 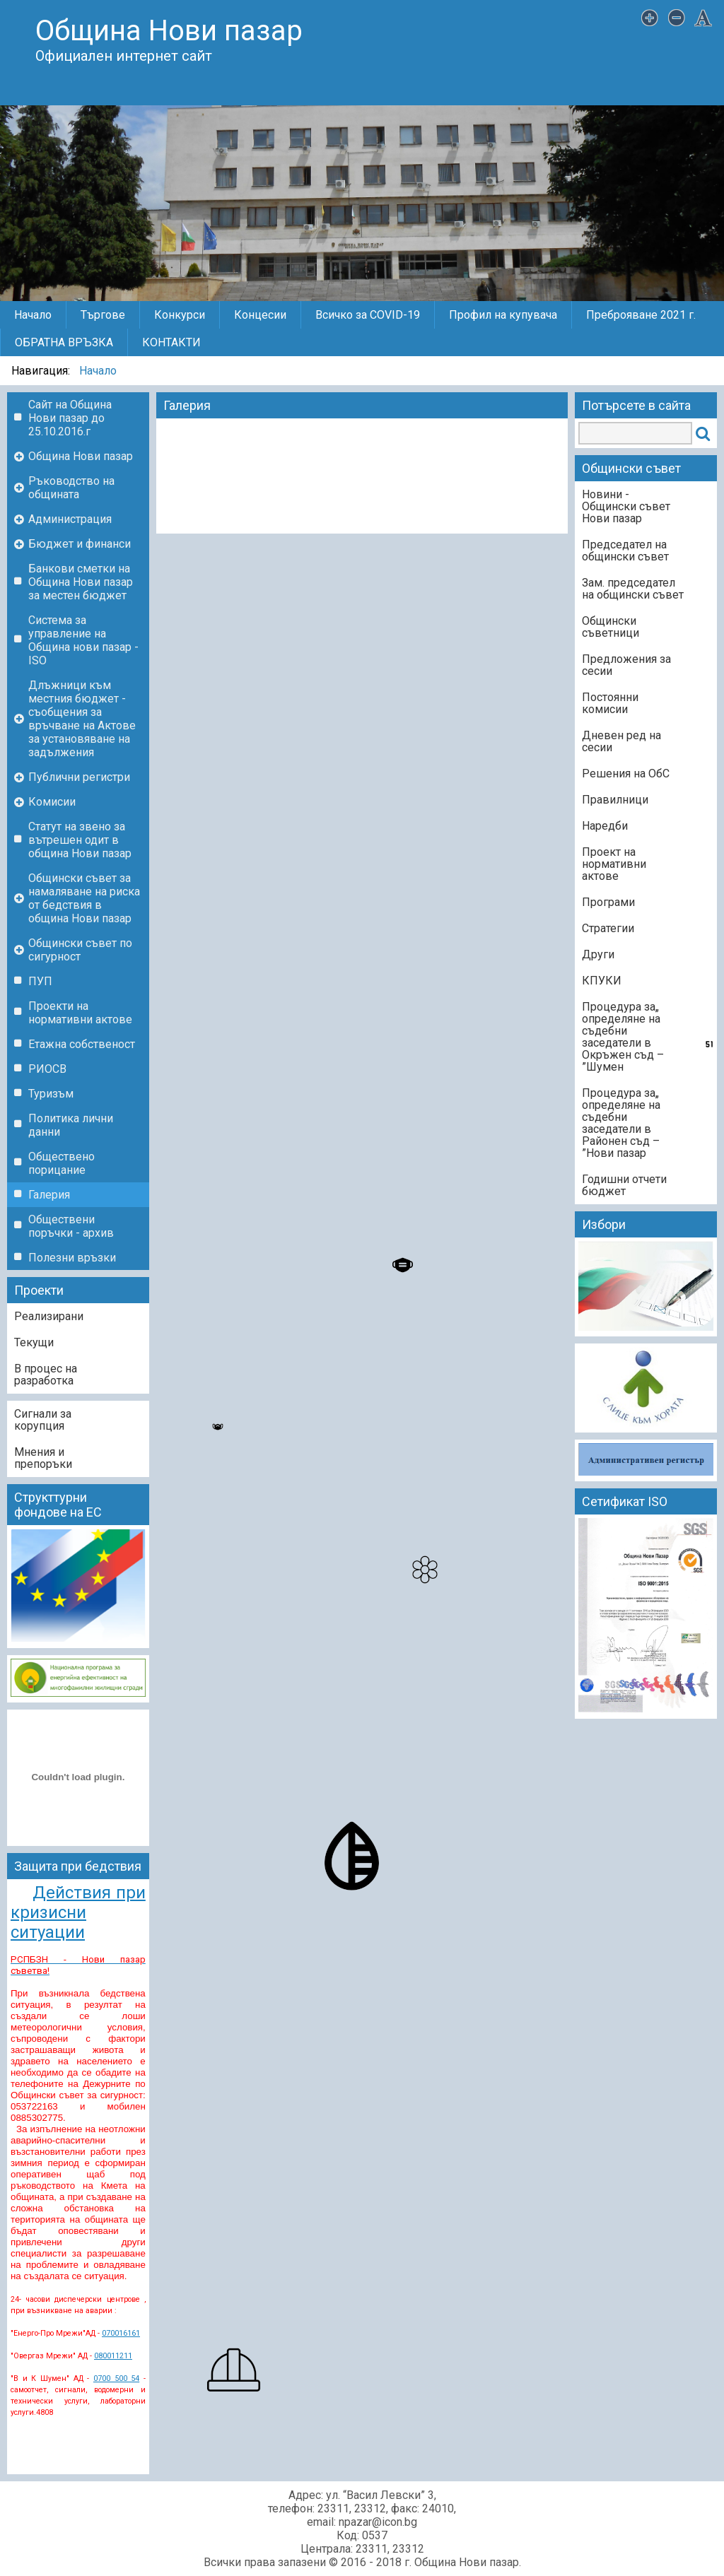 I want to click on access garden or plant care features, so click(x=425, y=1570).